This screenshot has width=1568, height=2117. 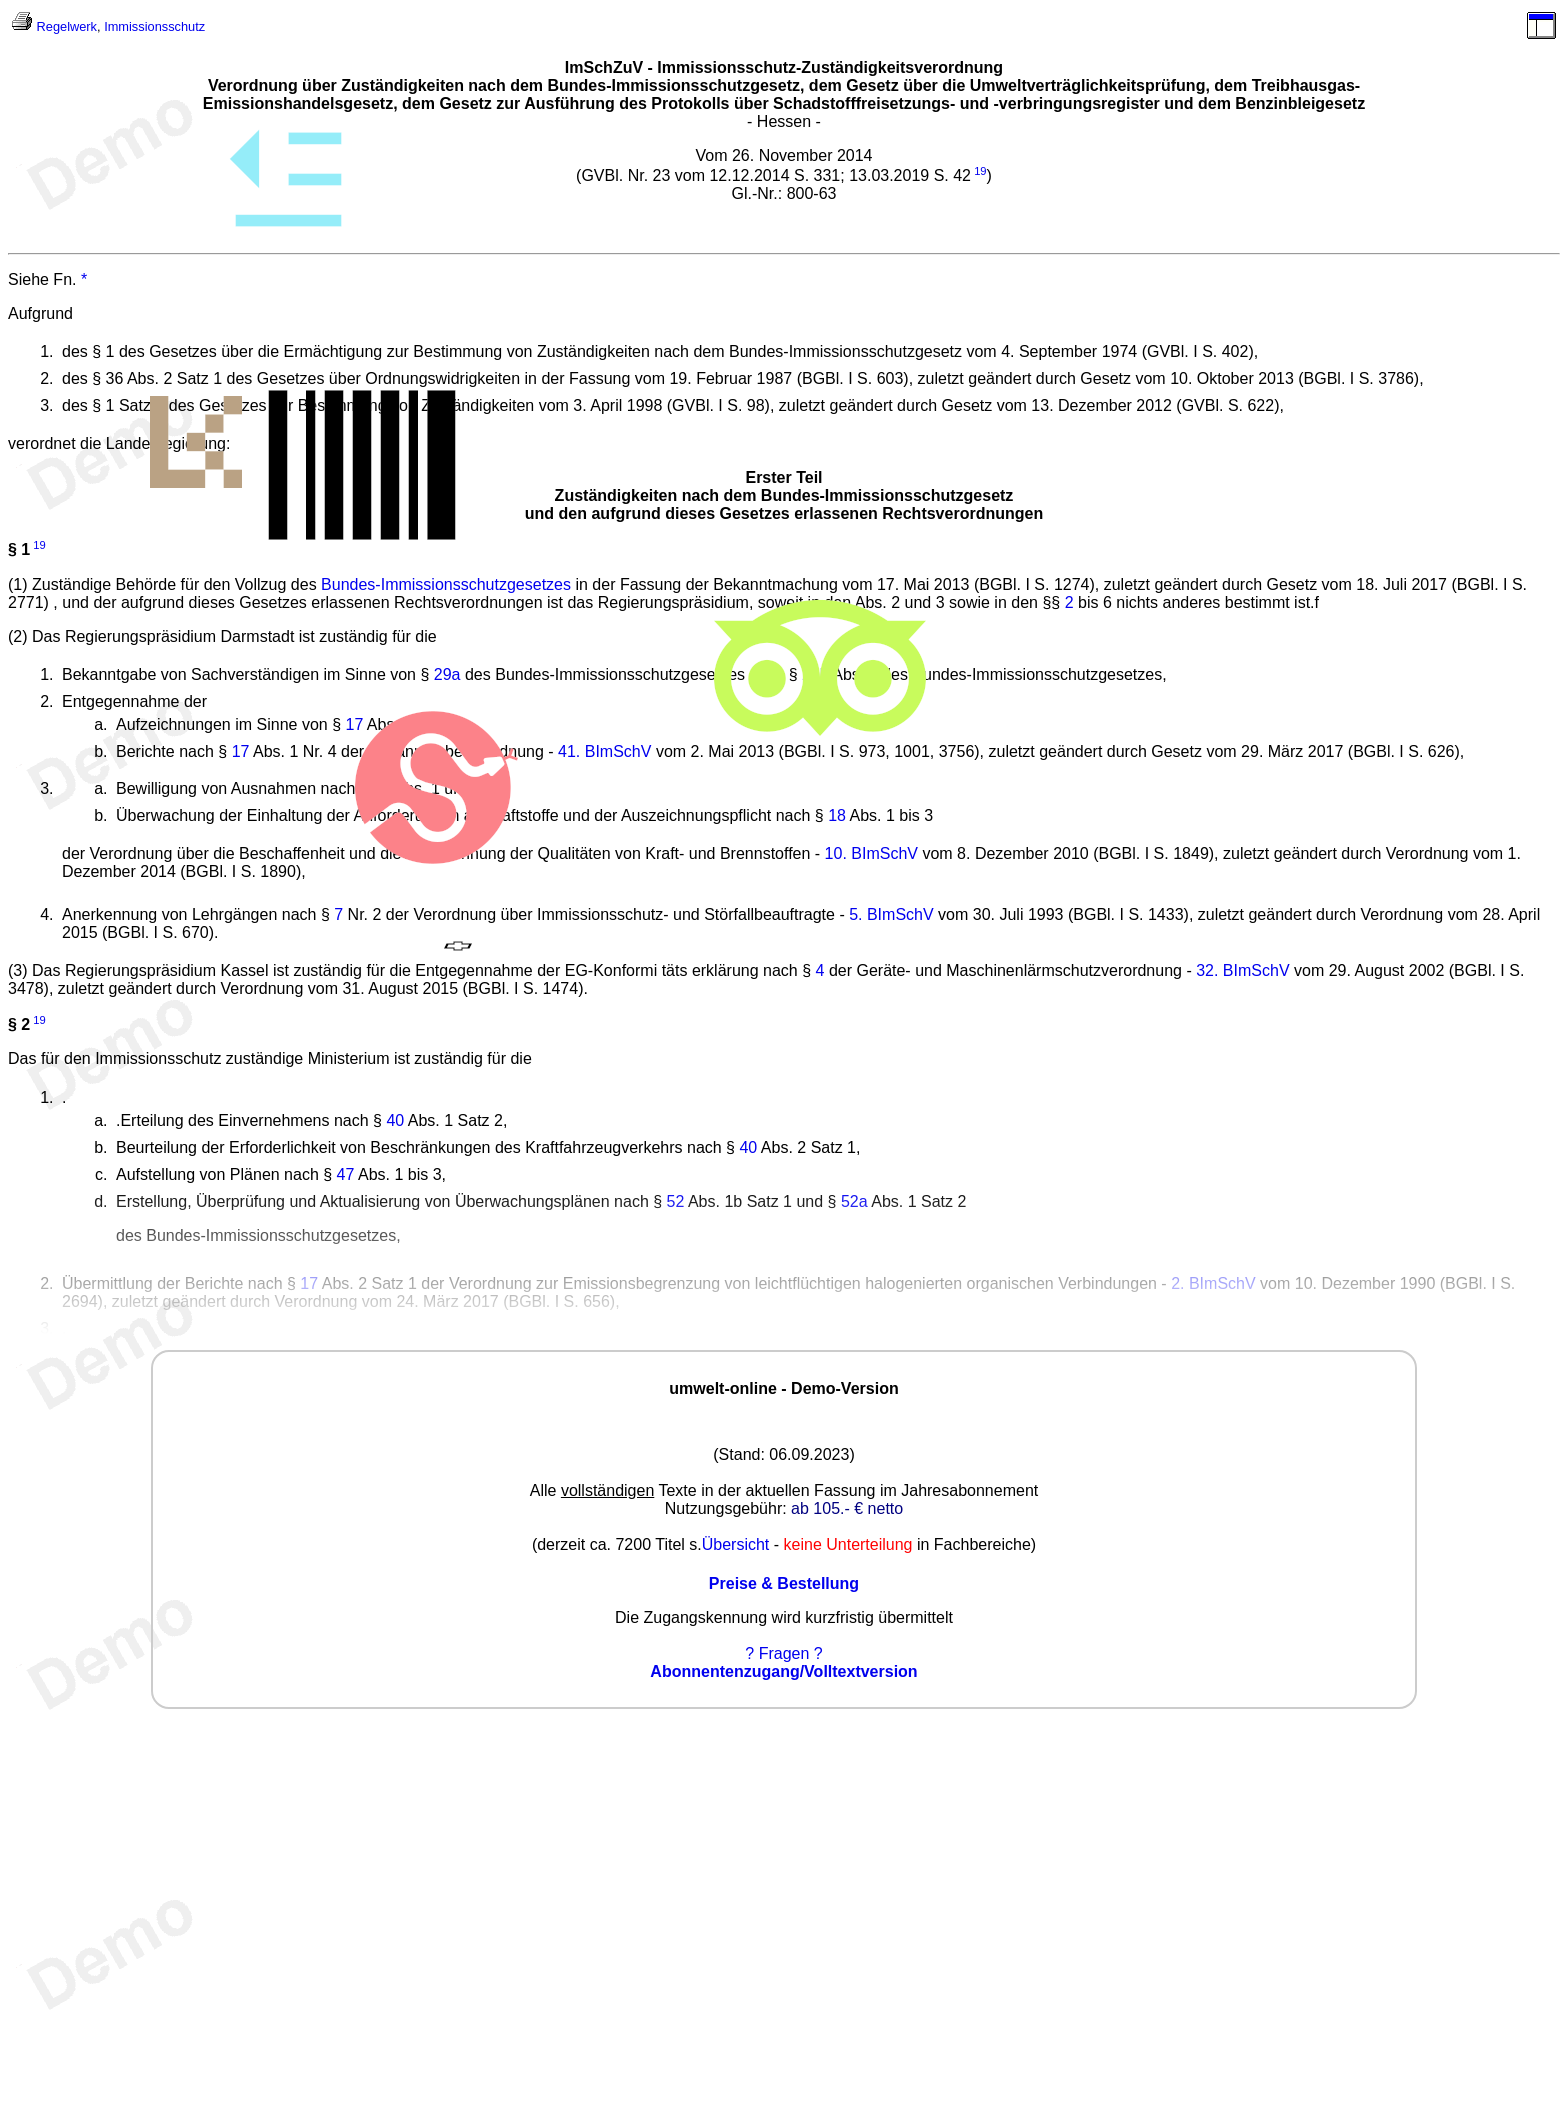 What do you see at coordinates (362, 465) in the screenshot?
I see `scan a barcode` at bounding box center [362, 465].